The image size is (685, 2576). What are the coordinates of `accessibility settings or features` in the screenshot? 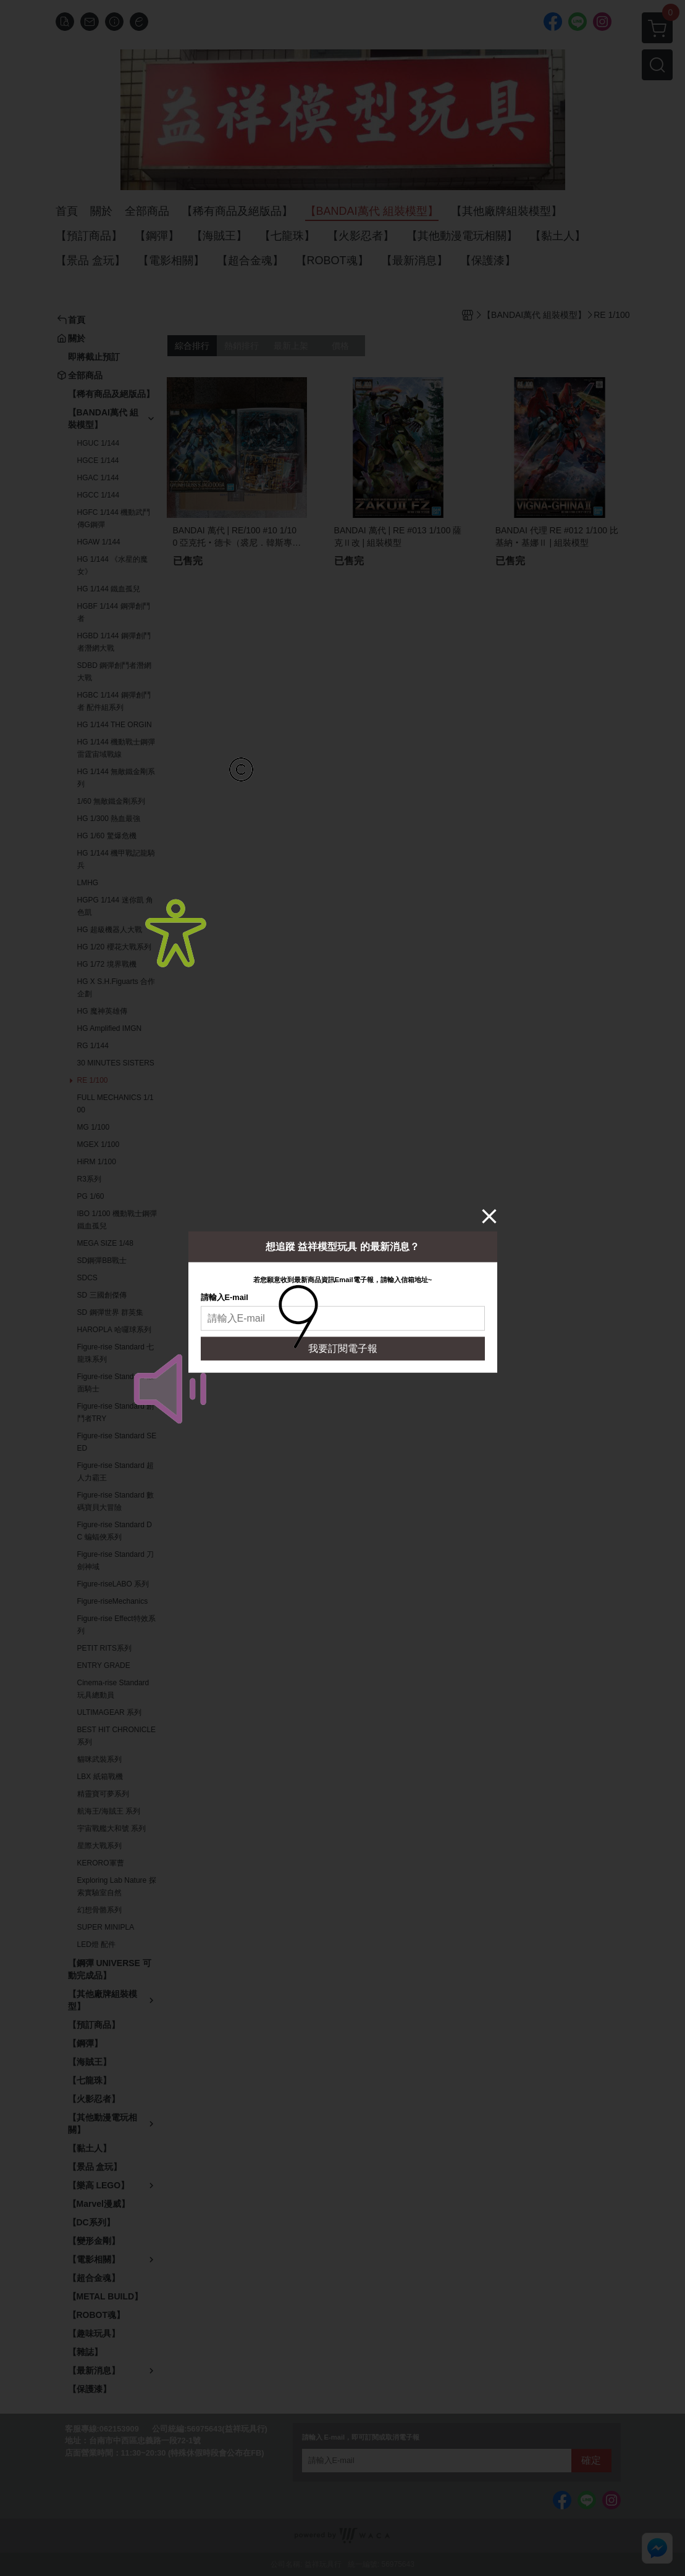 It's located at (175, 934).